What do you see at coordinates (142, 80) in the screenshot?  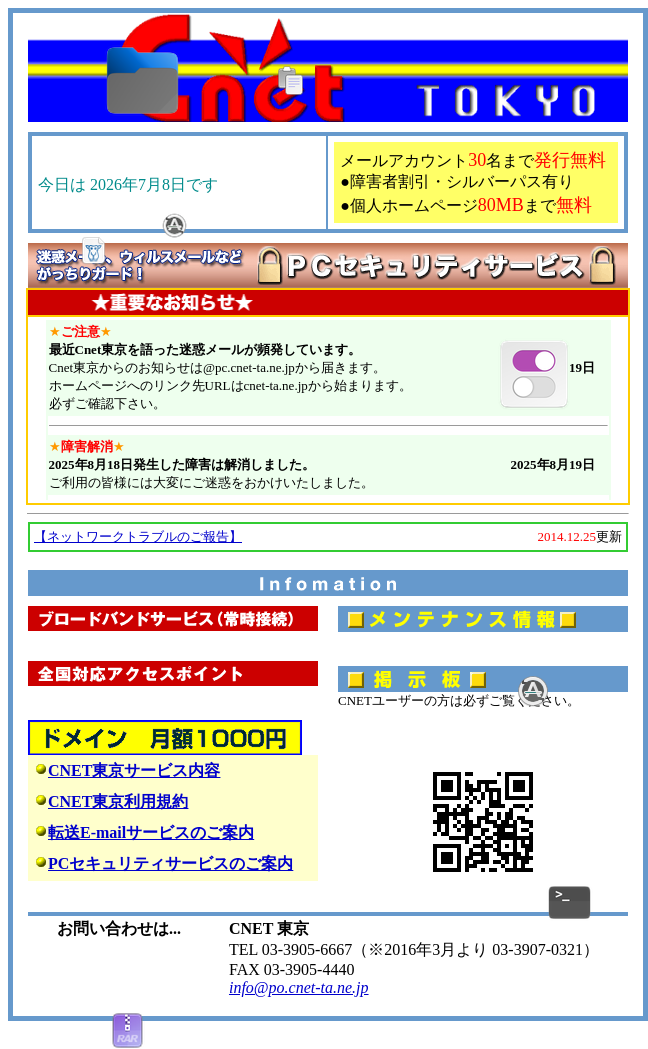 I see `drop files here to move them into this folder` at bounding box center [142, 80].